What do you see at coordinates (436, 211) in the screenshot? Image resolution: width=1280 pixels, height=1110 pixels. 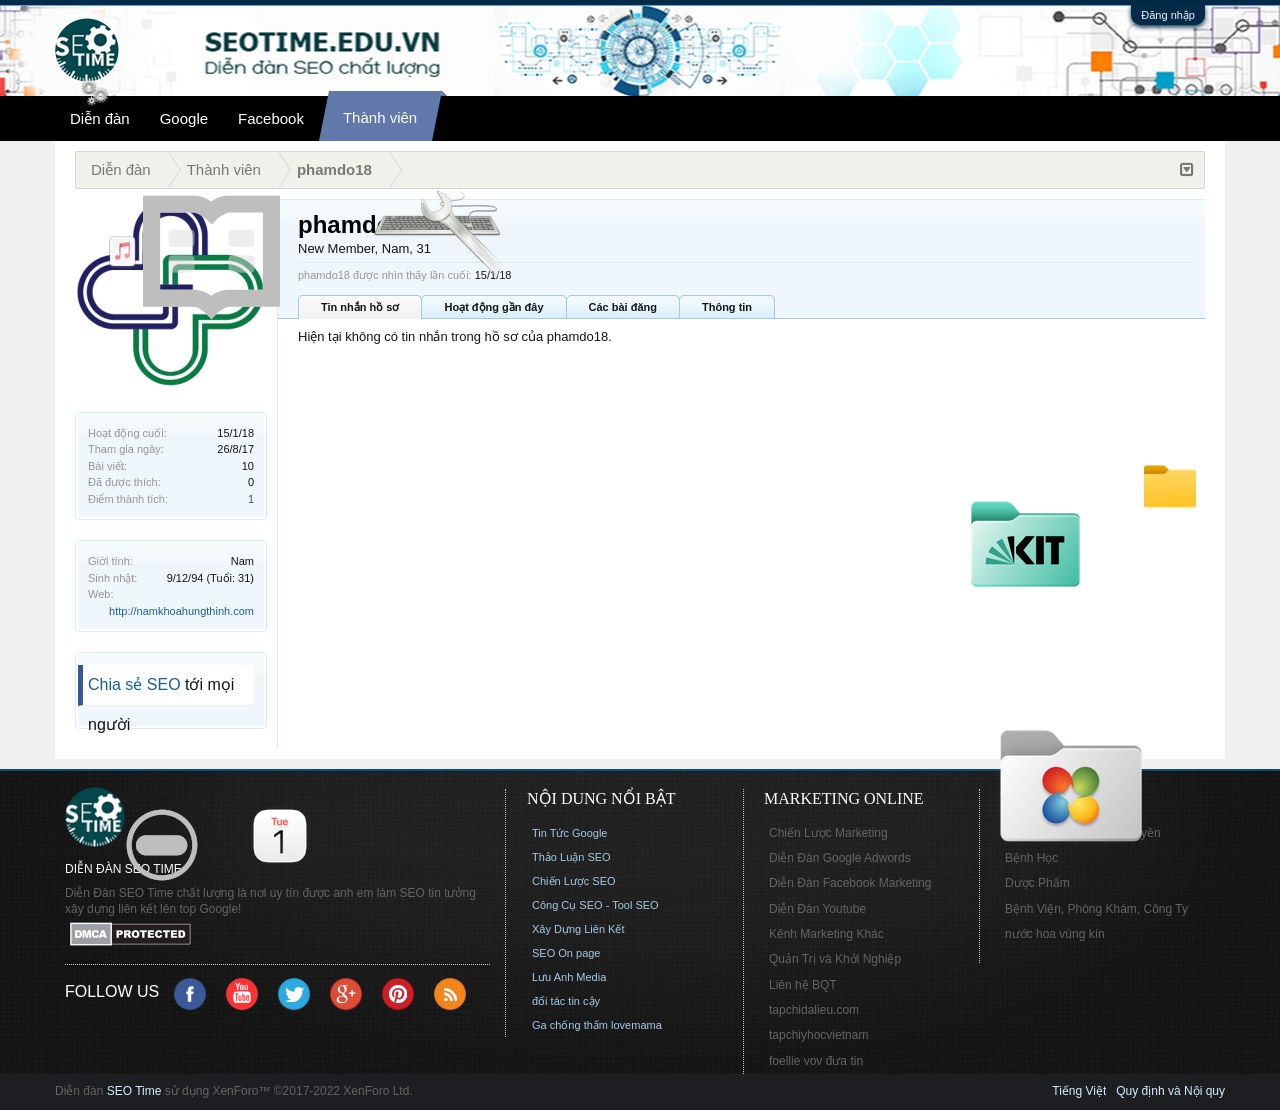 I see `access keyboard settings and preferences` at bounding box center [436, 211].